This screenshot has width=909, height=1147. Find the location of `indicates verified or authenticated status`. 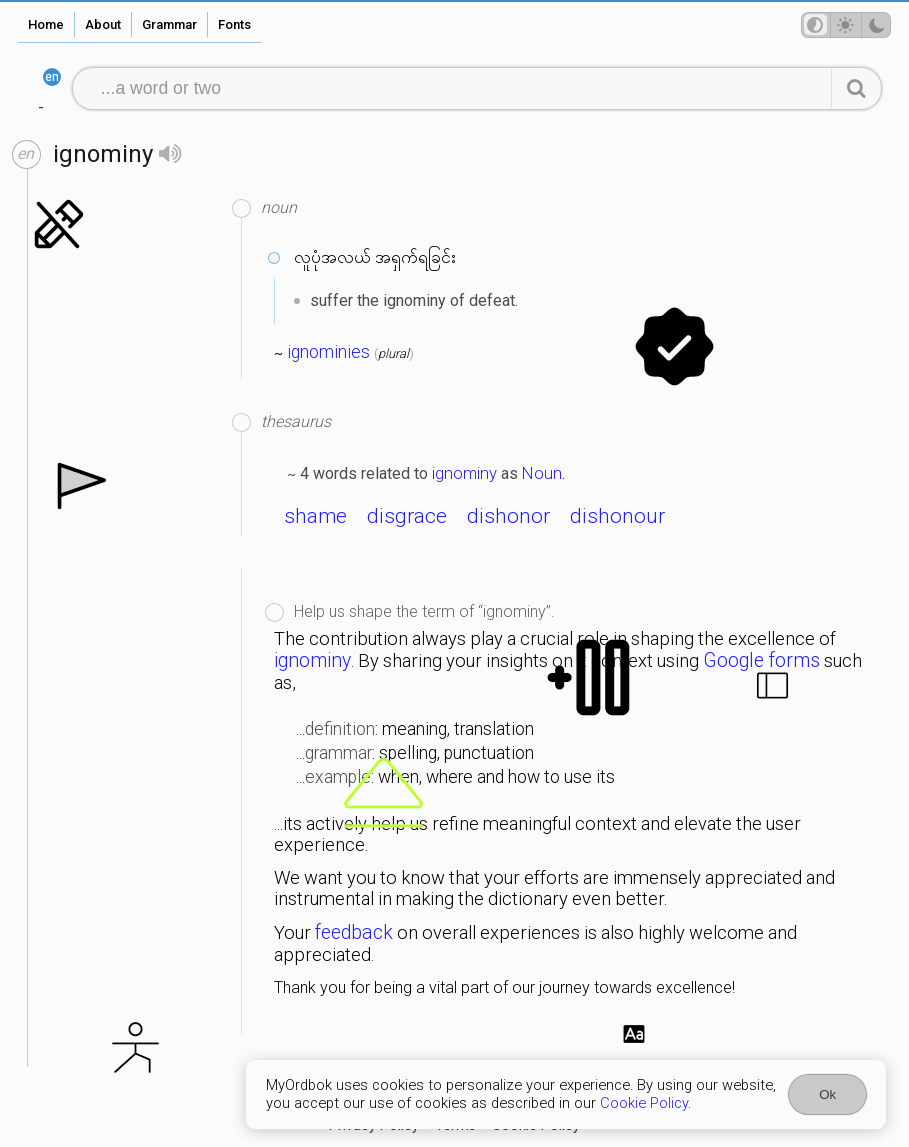

indicates verified or authenticated status is located at coordinates (674, 346).